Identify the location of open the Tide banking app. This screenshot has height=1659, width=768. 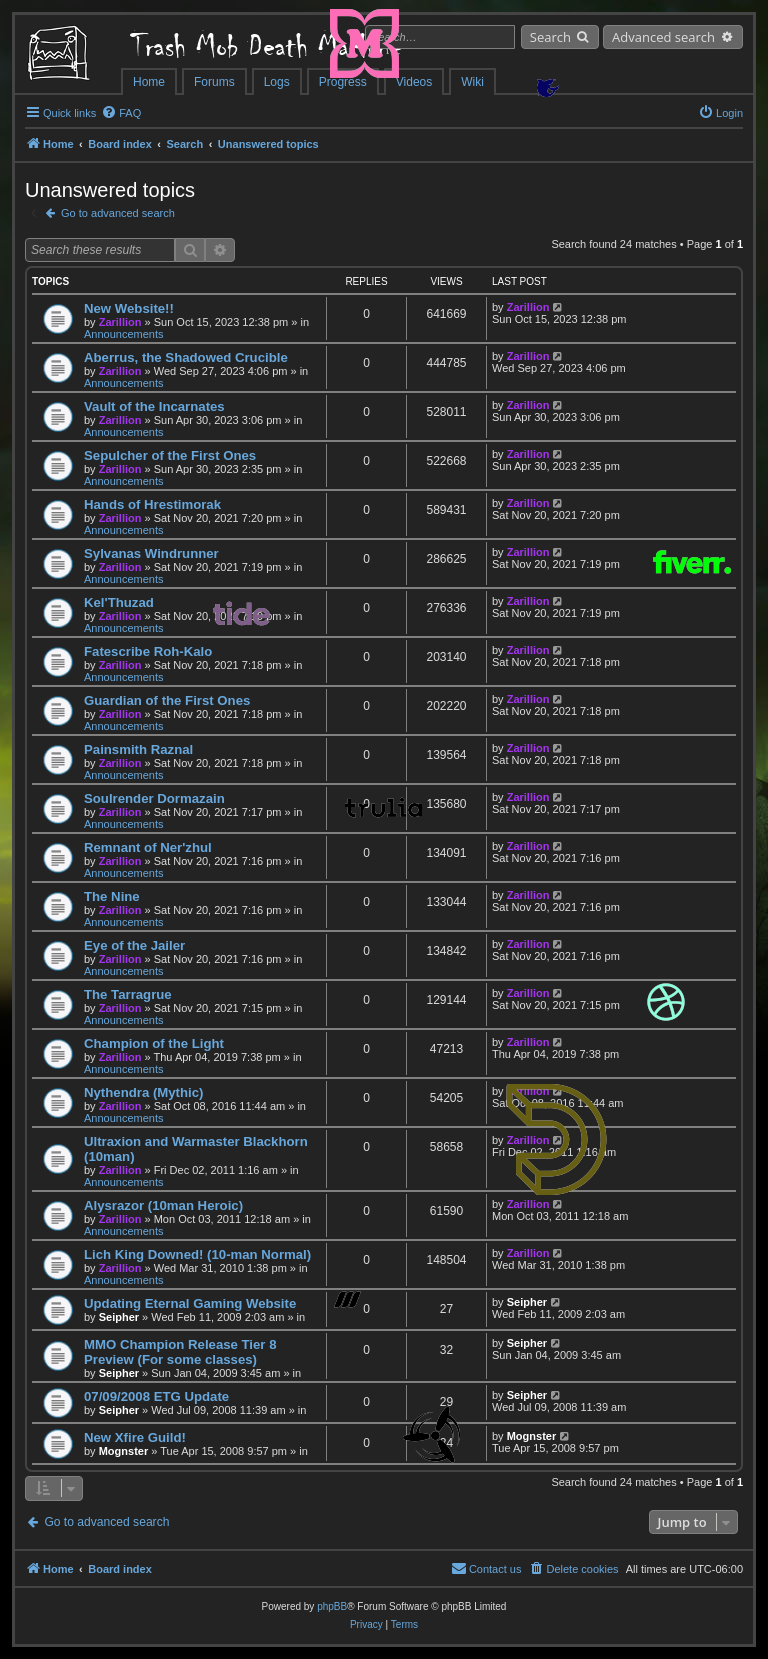
(241, 613).